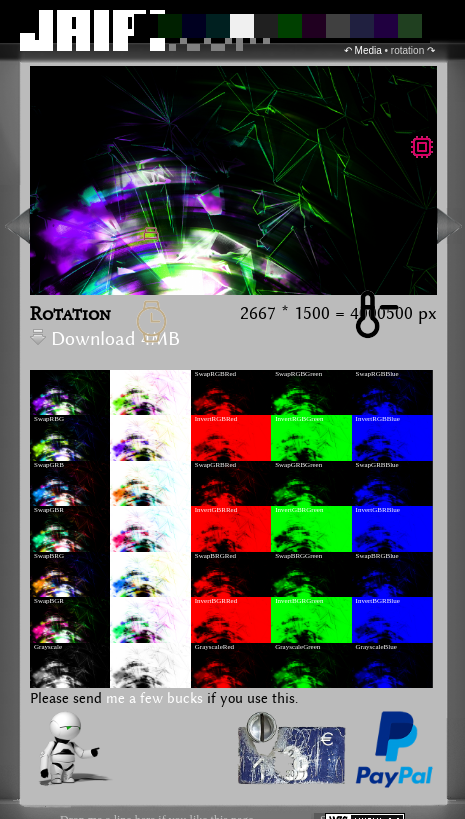  What do you see at coordinates (151, 321) in the screenshot?
I see `view time or clock settings` at bounding box center [151, 321].